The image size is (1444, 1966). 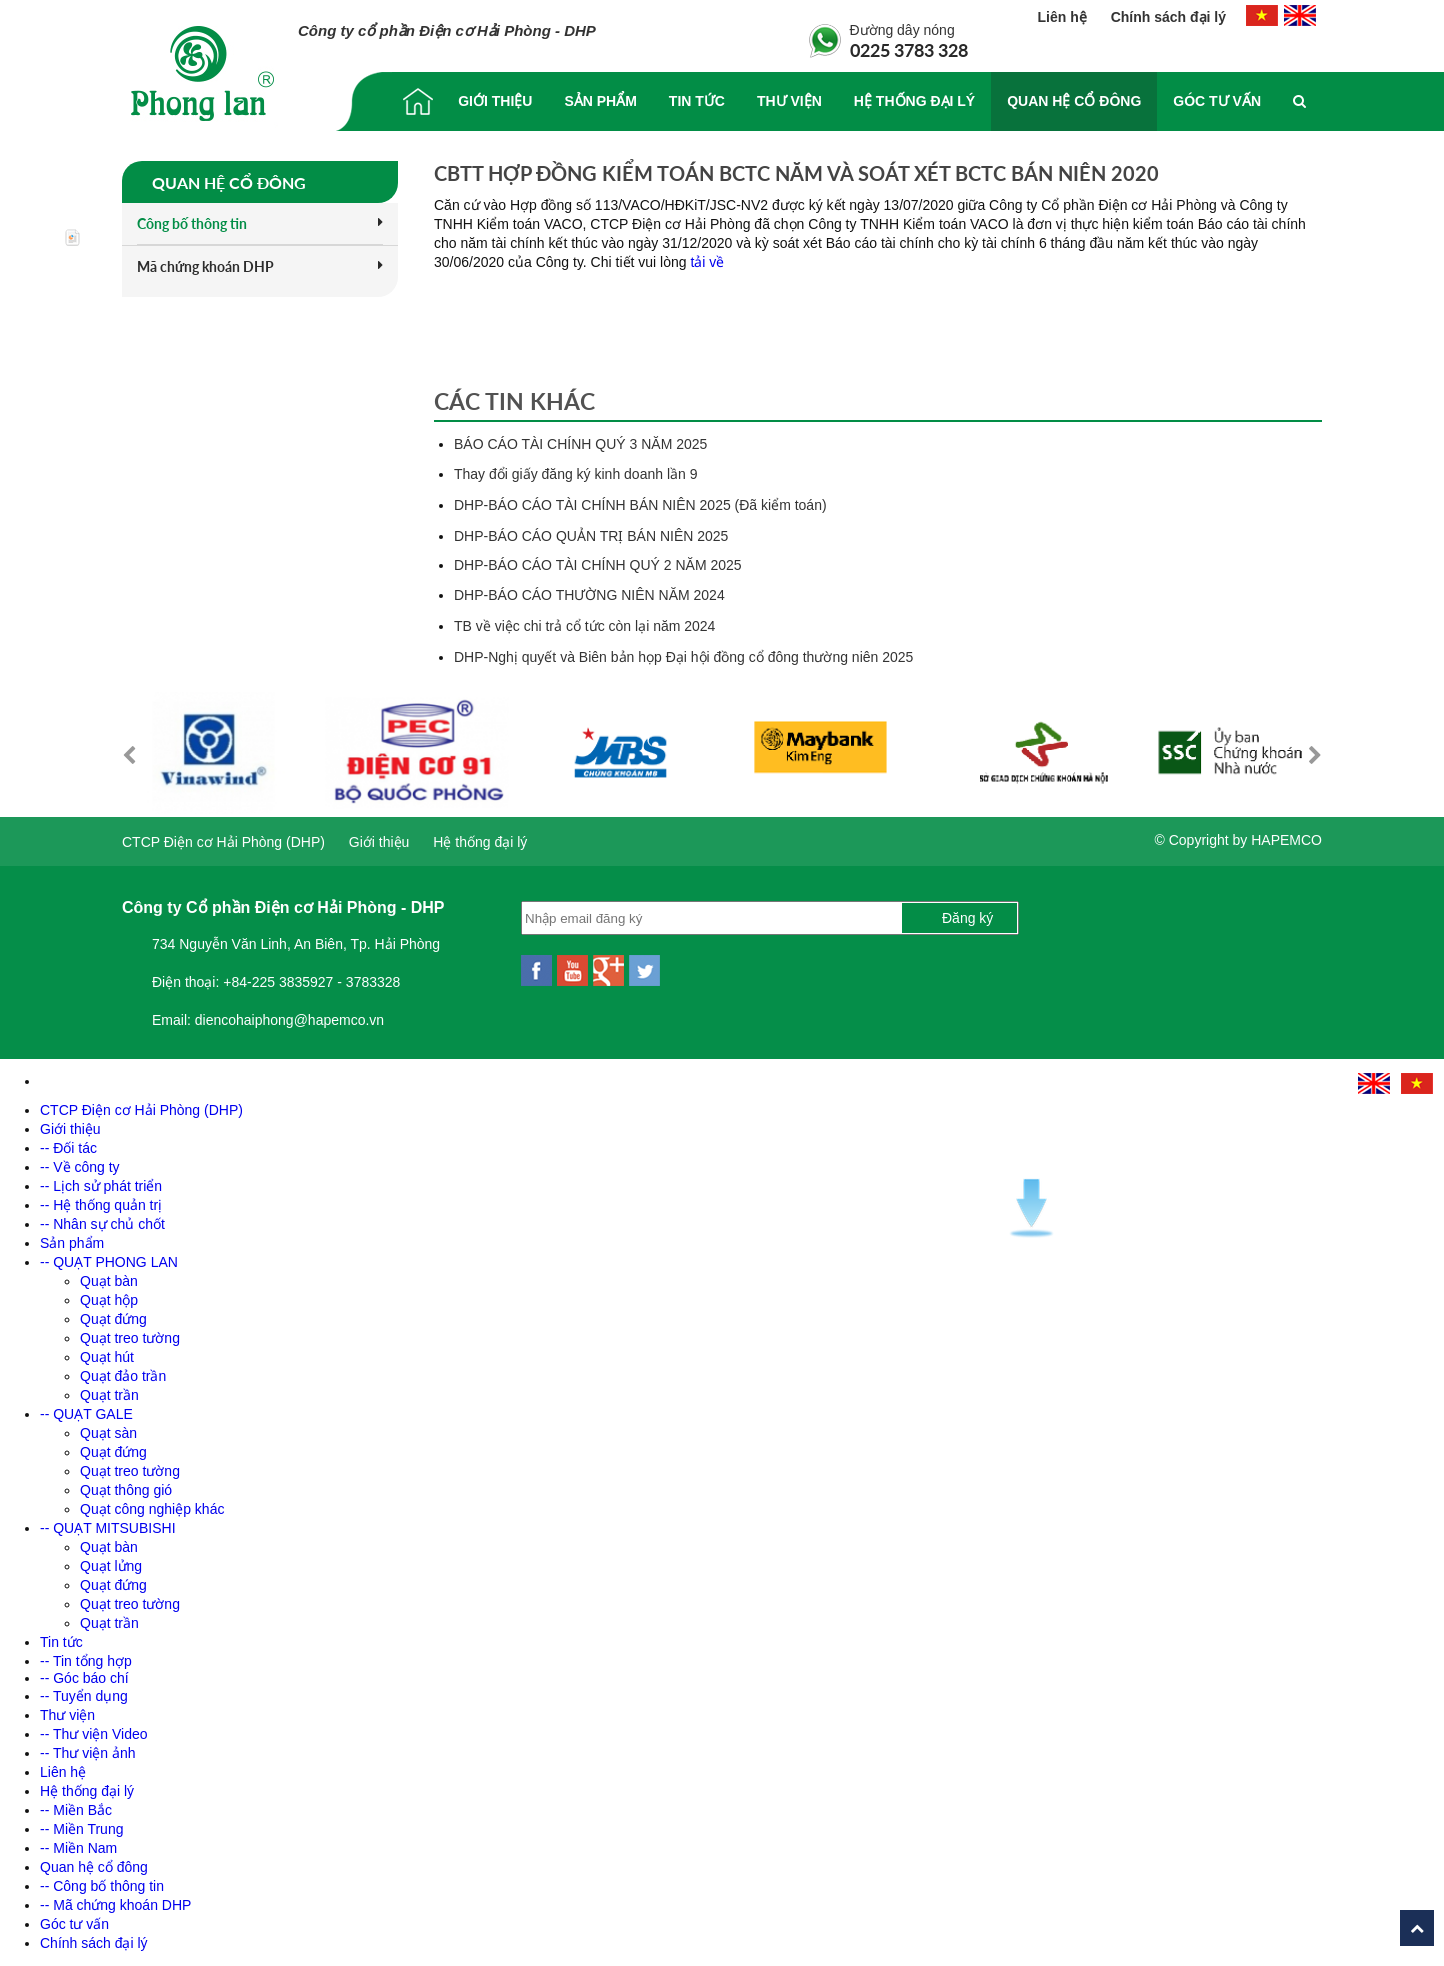 What do you see at coordinates (1031, 1204) in the screenshot?
I see `save document to a new location` at bounding box center [1031, 1204].